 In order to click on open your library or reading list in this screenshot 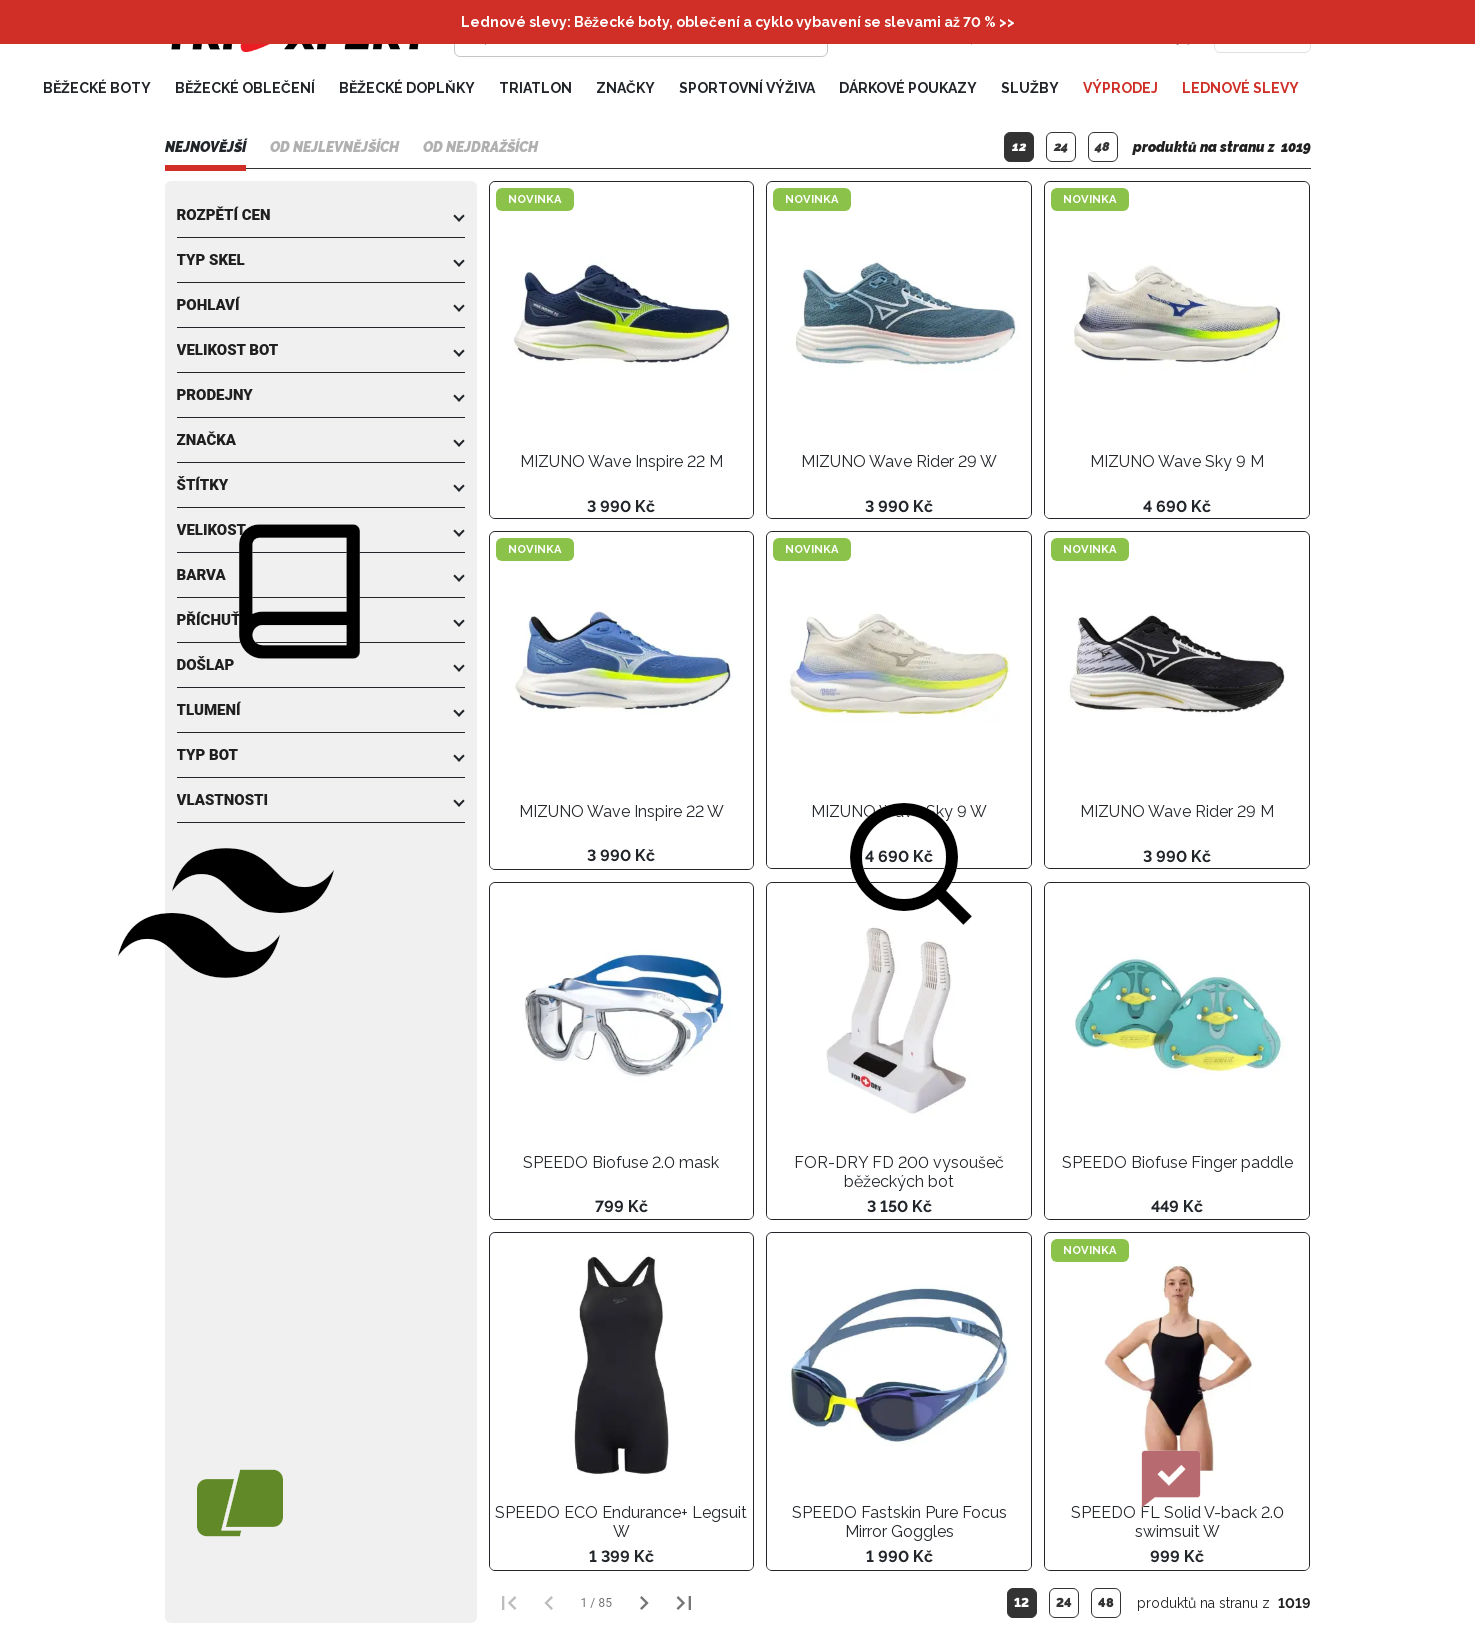, I will do `click(299, 591)`.